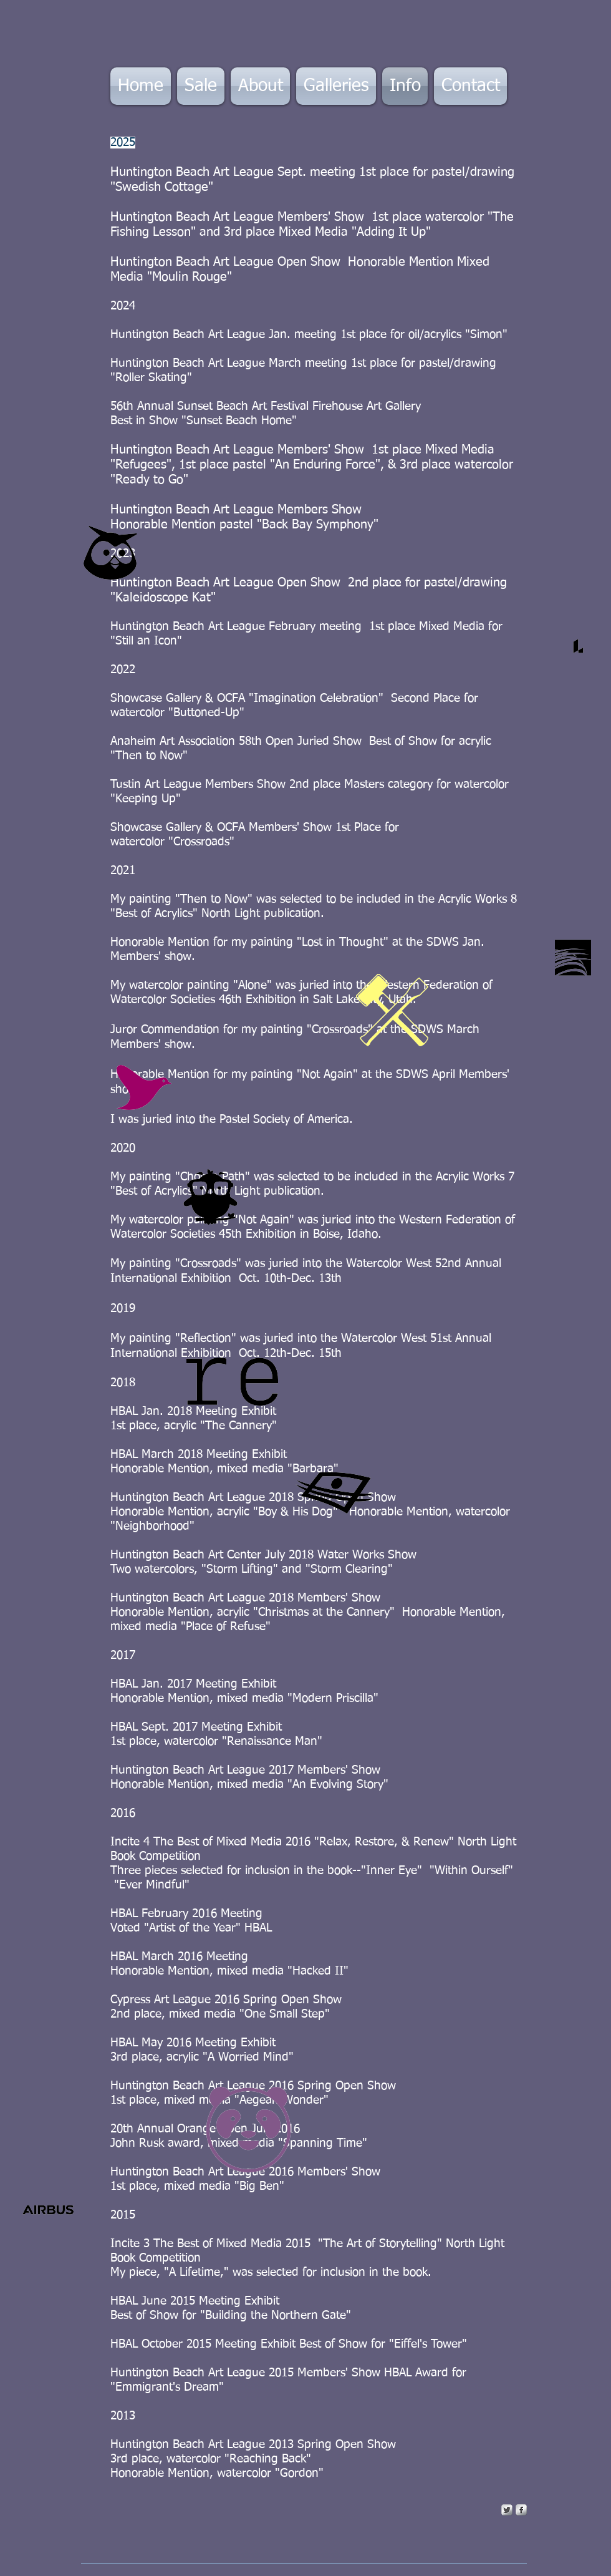 The height and width of the screenshot is (2576, 611). I want to click on open the Copa Airlines app, so click(573, 958).